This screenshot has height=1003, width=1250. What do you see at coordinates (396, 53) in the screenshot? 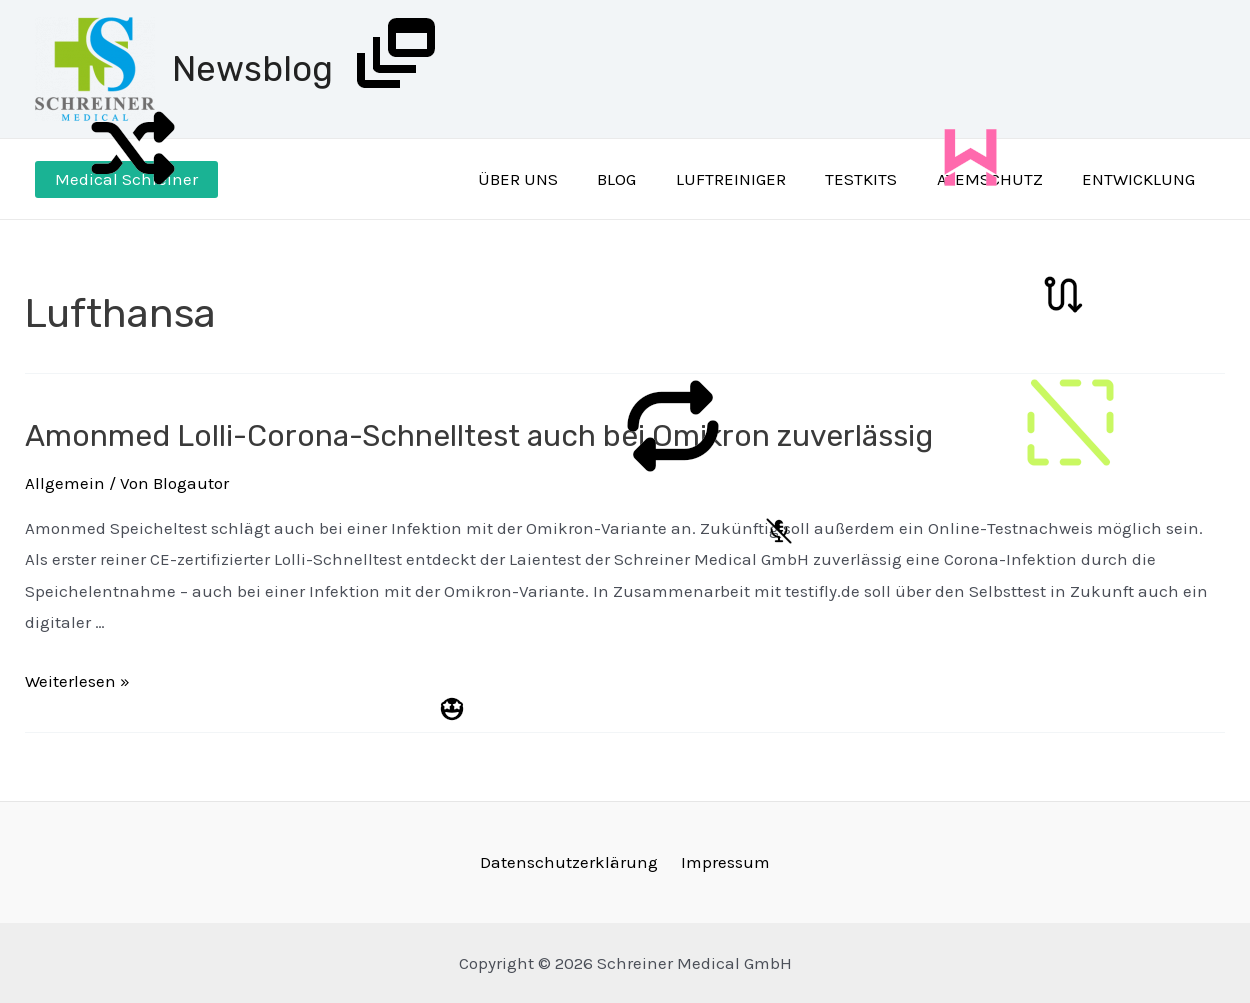
I see `view dynamic or stacked content feed` at bounding box center [396, 53].